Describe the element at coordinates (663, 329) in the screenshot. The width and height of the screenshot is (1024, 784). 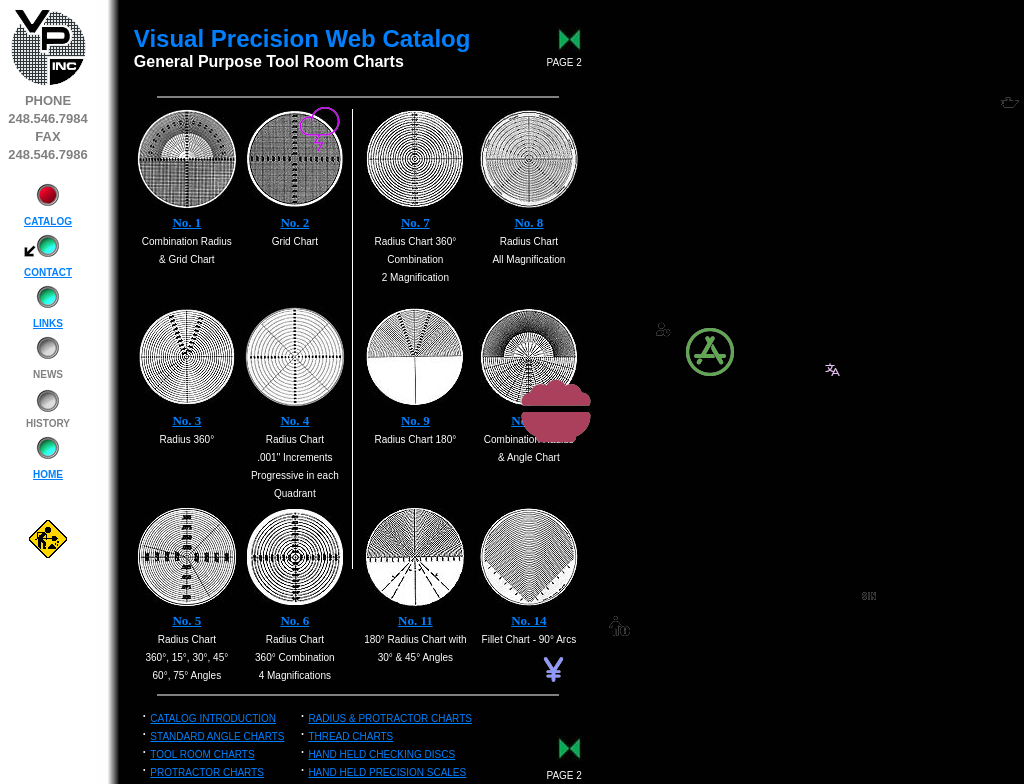
I see `view user's activity history or time log` at that location.